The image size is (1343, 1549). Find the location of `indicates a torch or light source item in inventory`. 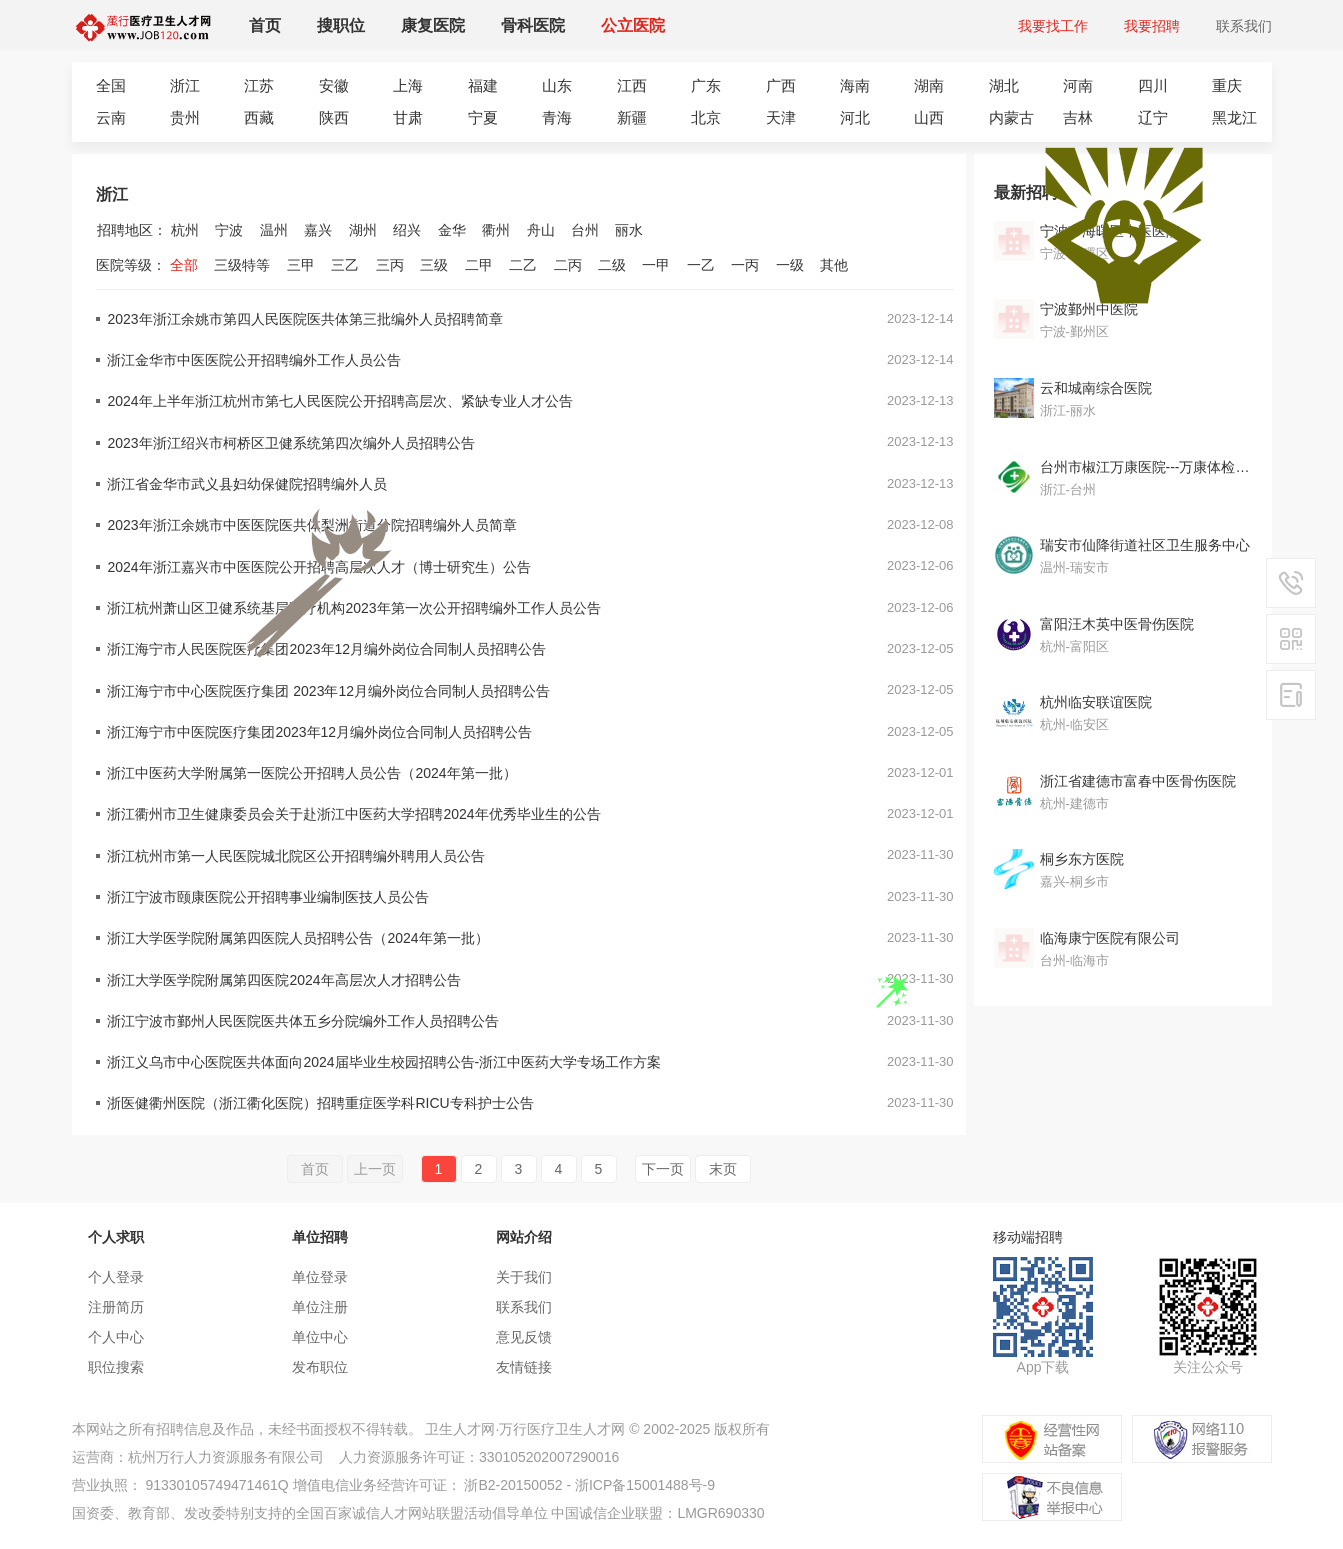

indicates a torch or light source item in inventory is located at coordinates (319, 583).